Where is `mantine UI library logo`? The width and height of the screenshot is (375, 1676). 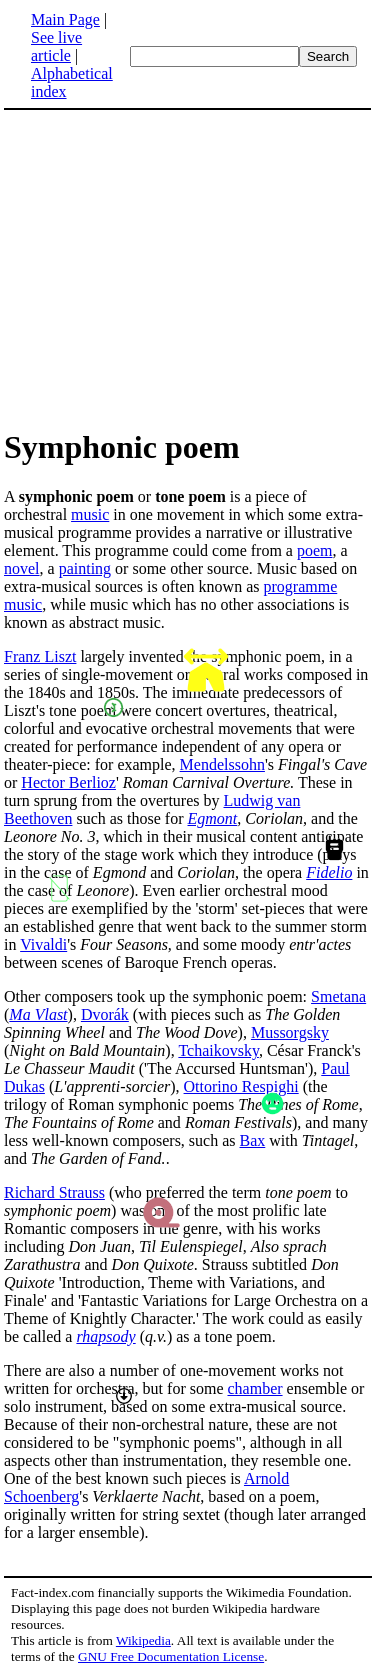 mantine UI library logo is located at coordinates (113, 707).